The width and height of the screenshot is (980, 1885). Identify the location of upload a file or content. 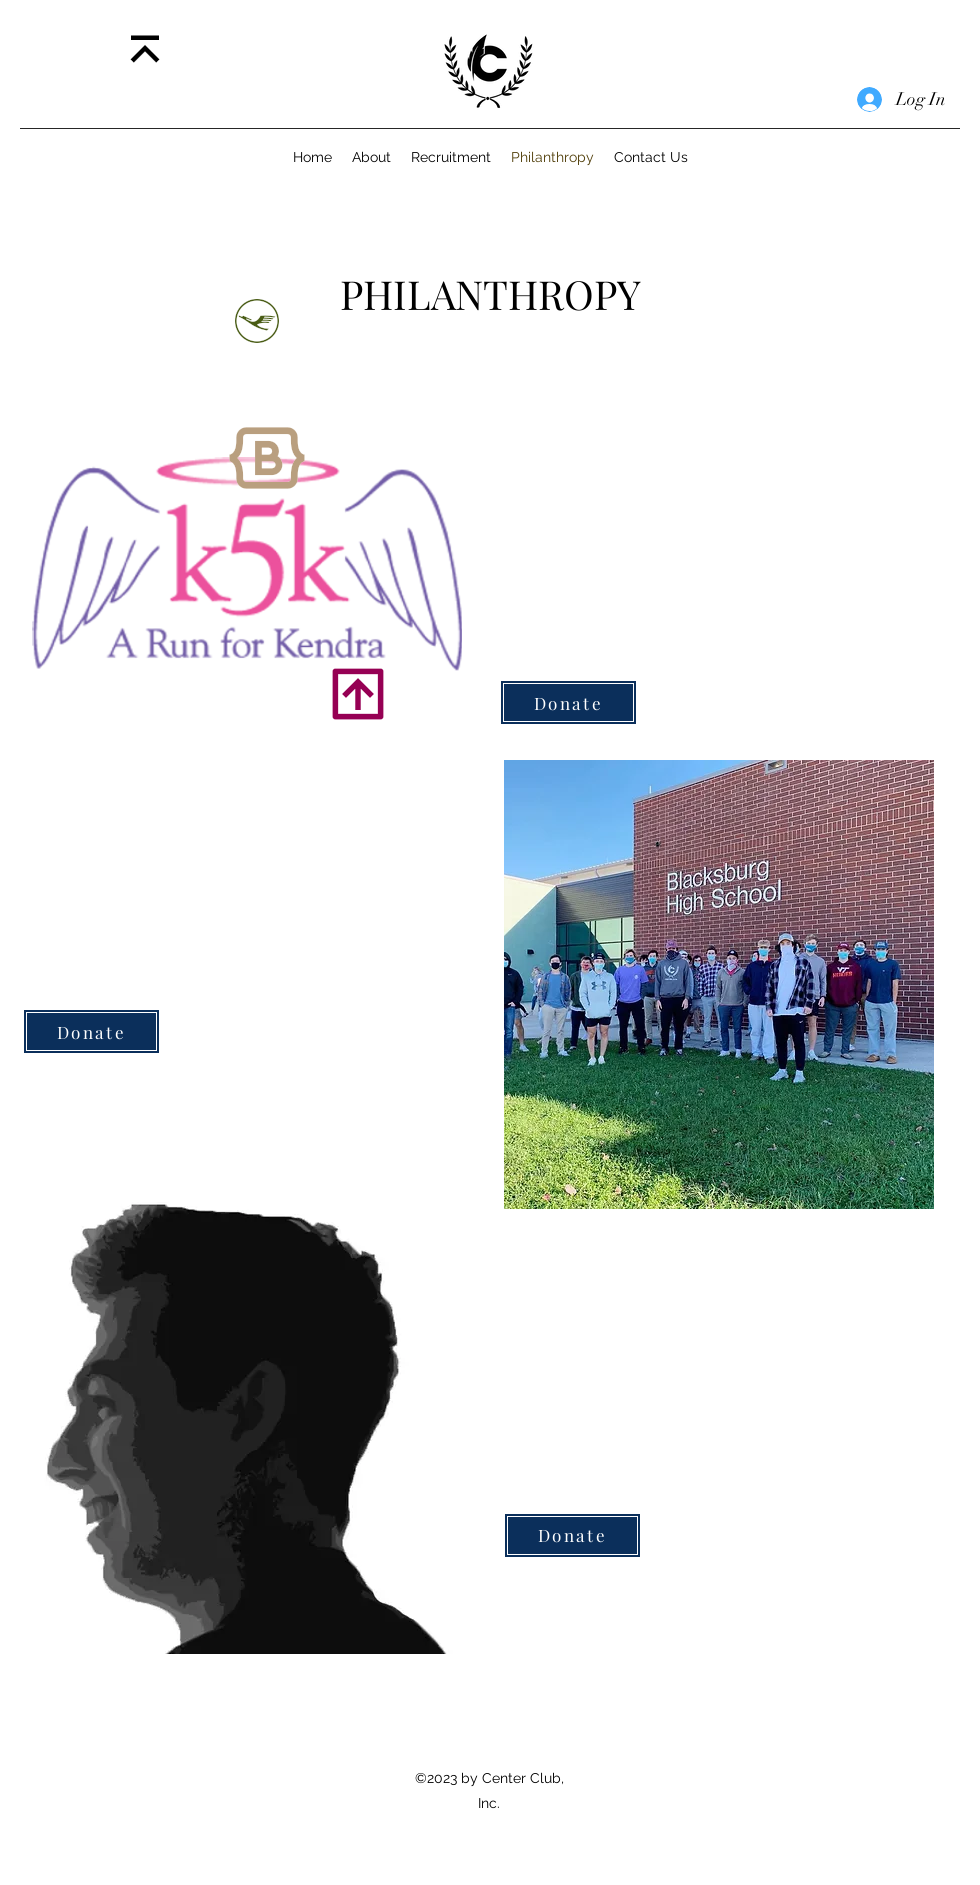
(358, 694).